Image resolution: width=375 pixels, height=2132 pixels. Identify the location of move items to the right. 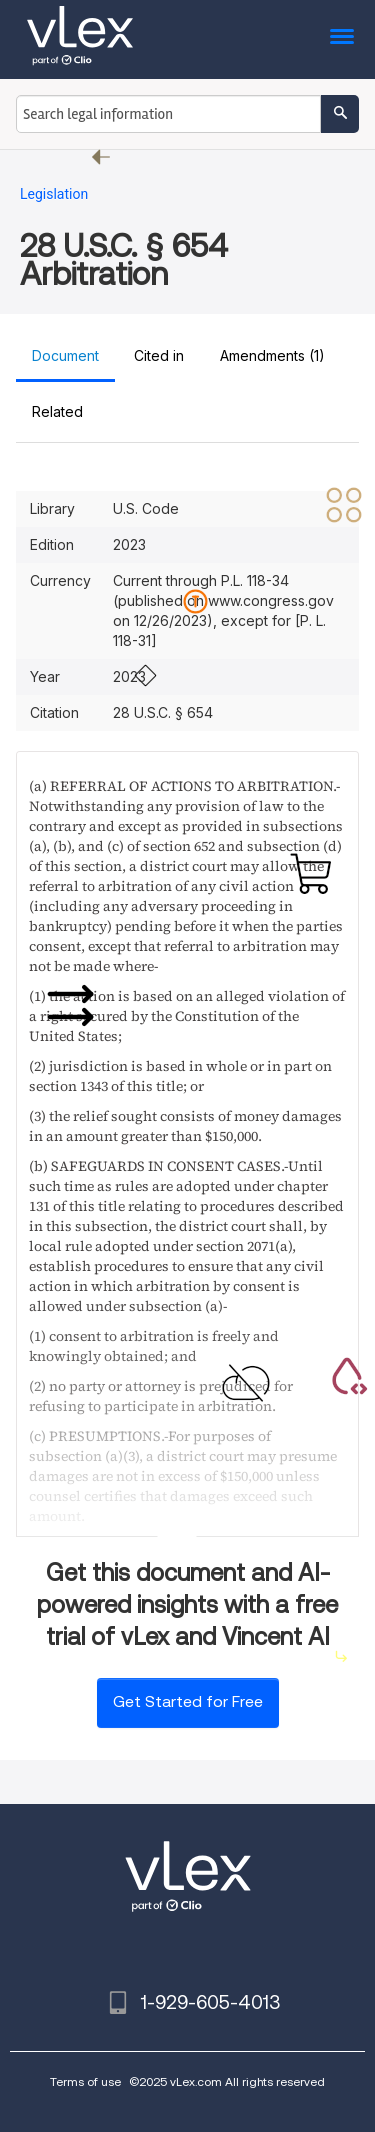
(70, 1005).